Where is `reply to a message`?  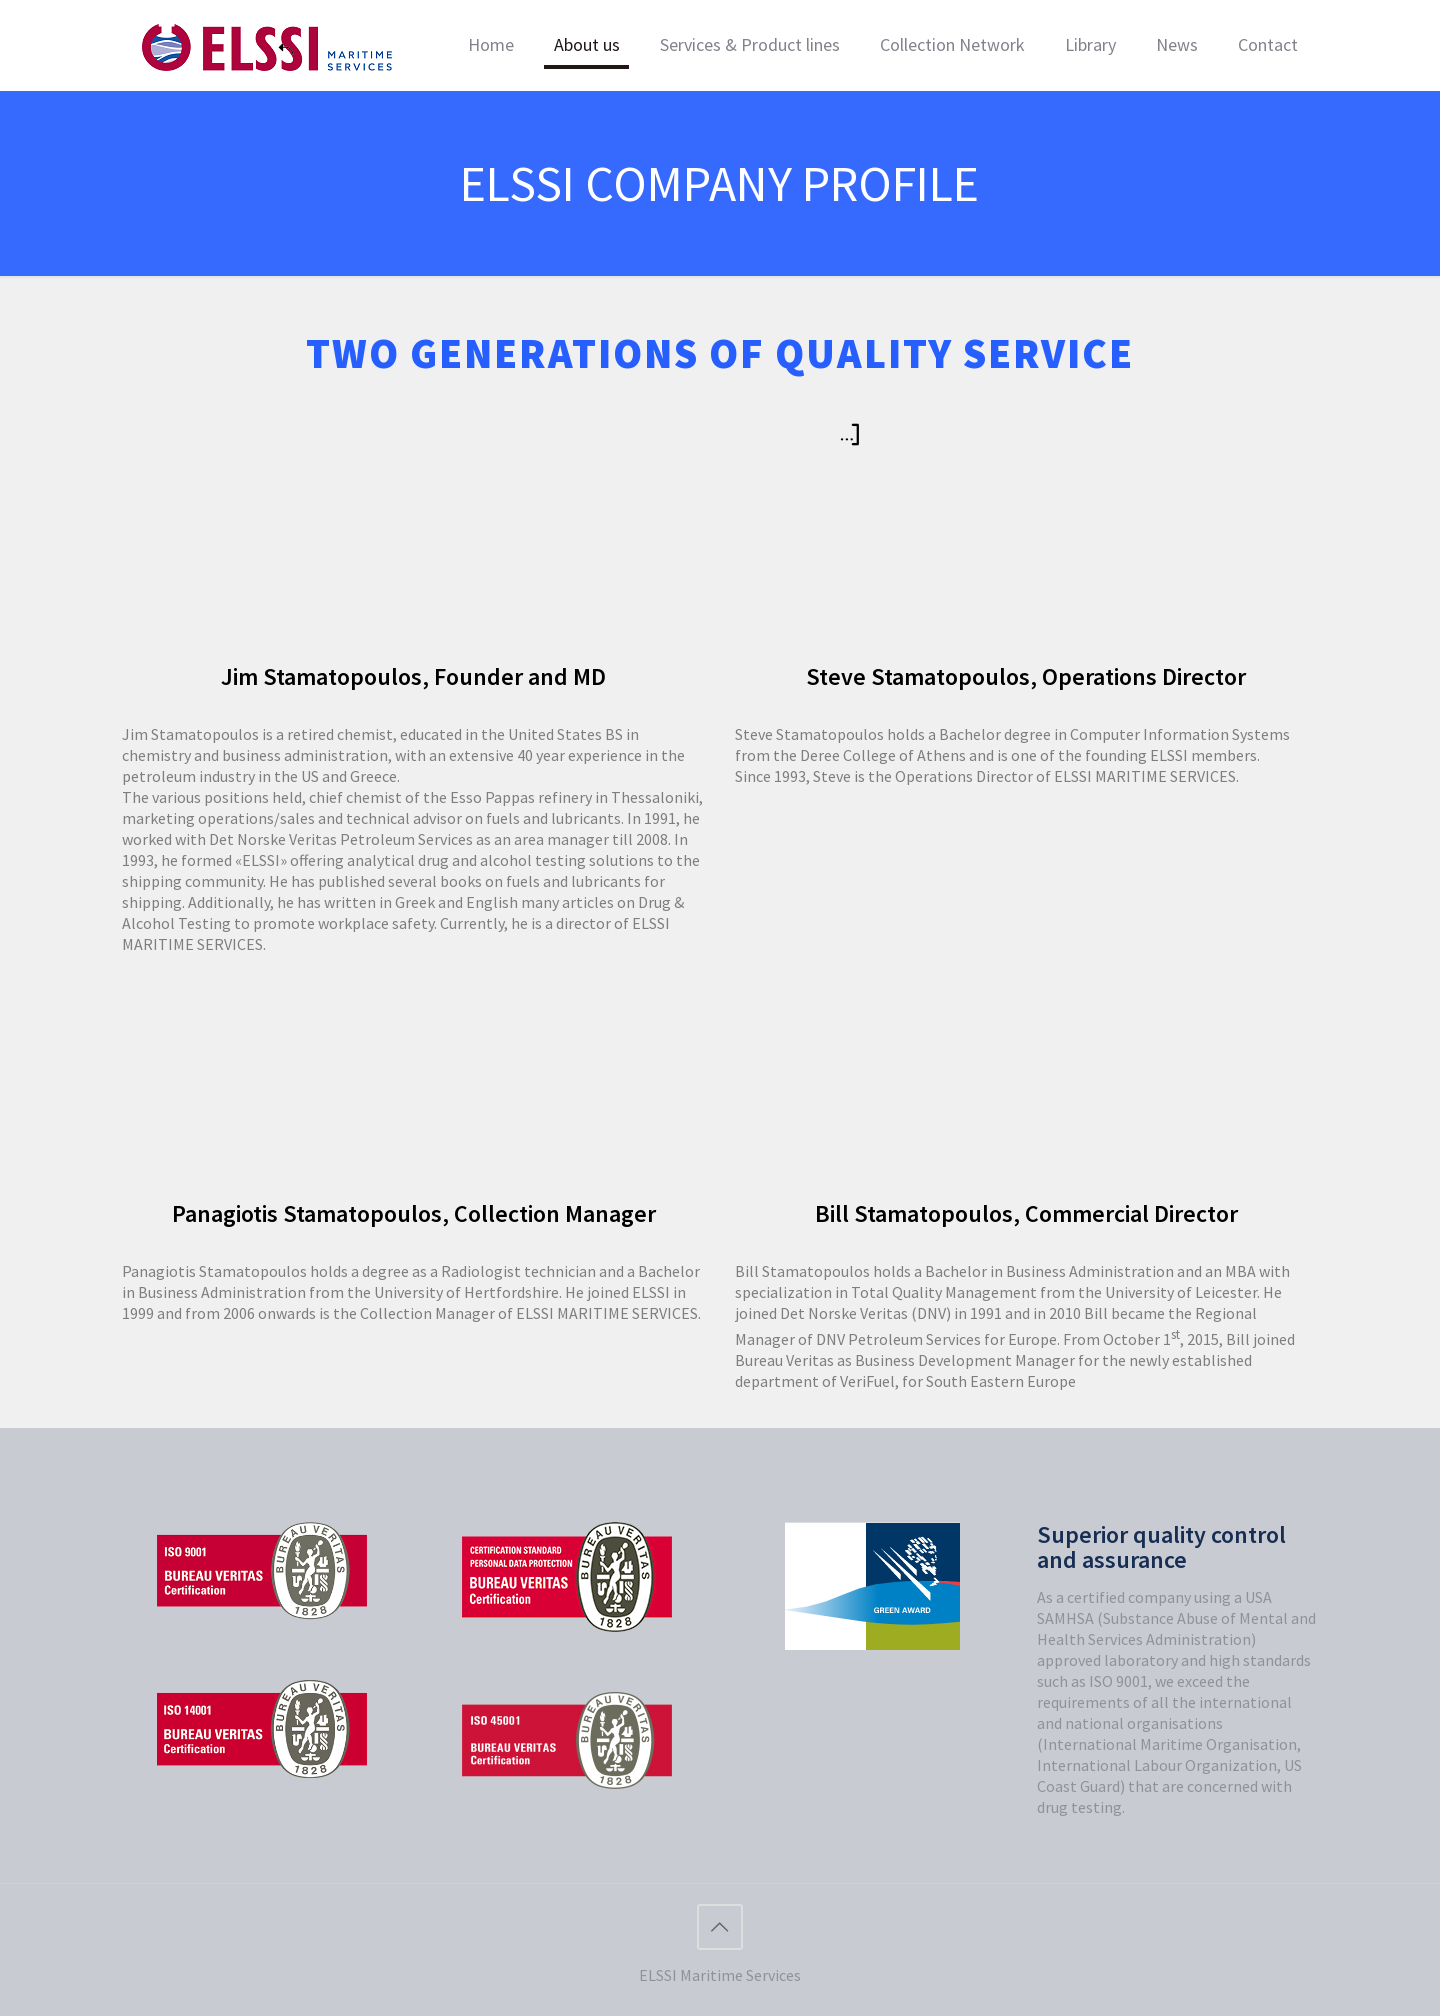
reply to a message is located at coordinates (286, 49).